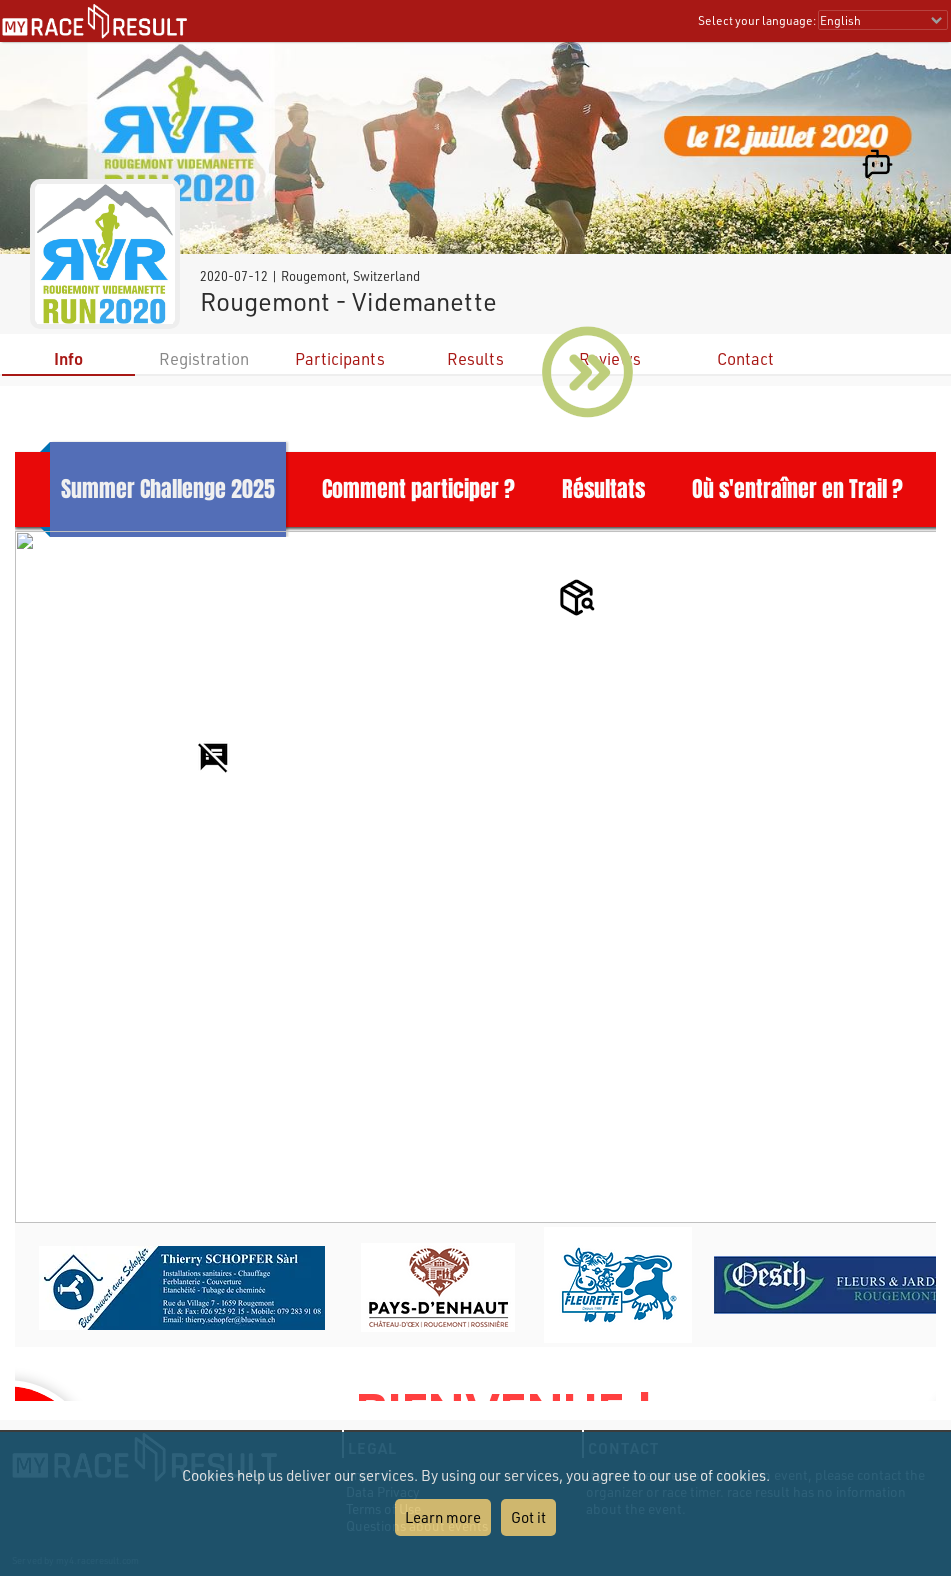 Image resolution: width=951 pixels, height=1576 pixels. What do you see at coordinates (214, 757) in the screenshot?
I see `mute or disable speaker notes` at bounding box center [214, 757].